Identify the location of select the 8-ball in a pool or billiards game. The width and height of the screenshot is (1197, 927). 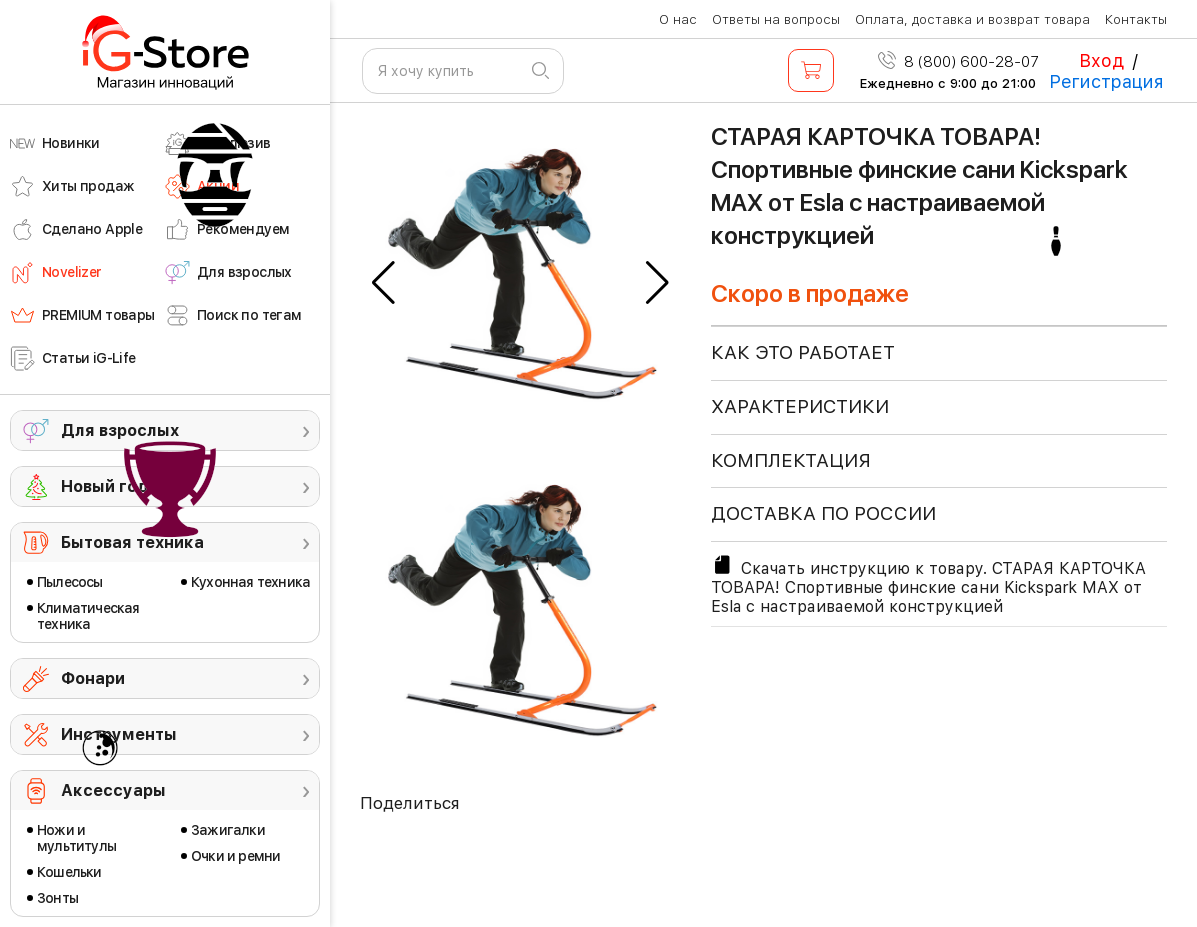
(100, 748).